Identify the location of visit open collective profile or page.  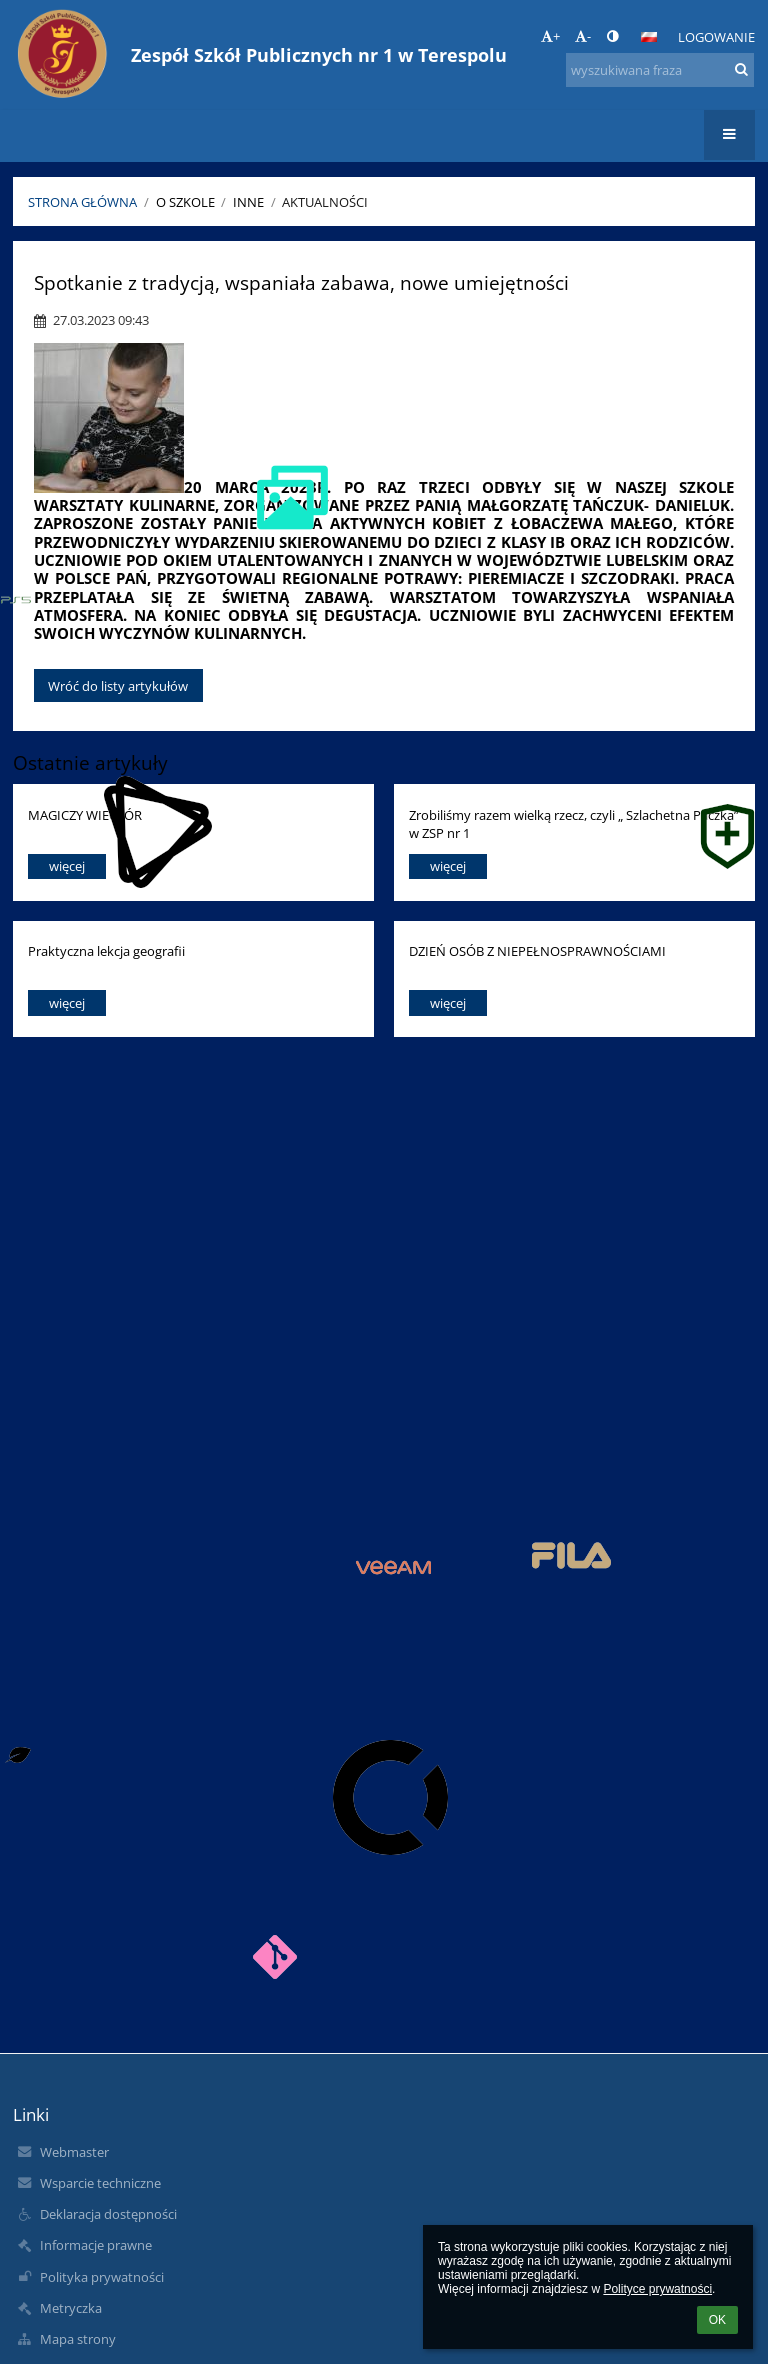
(390, 1797).